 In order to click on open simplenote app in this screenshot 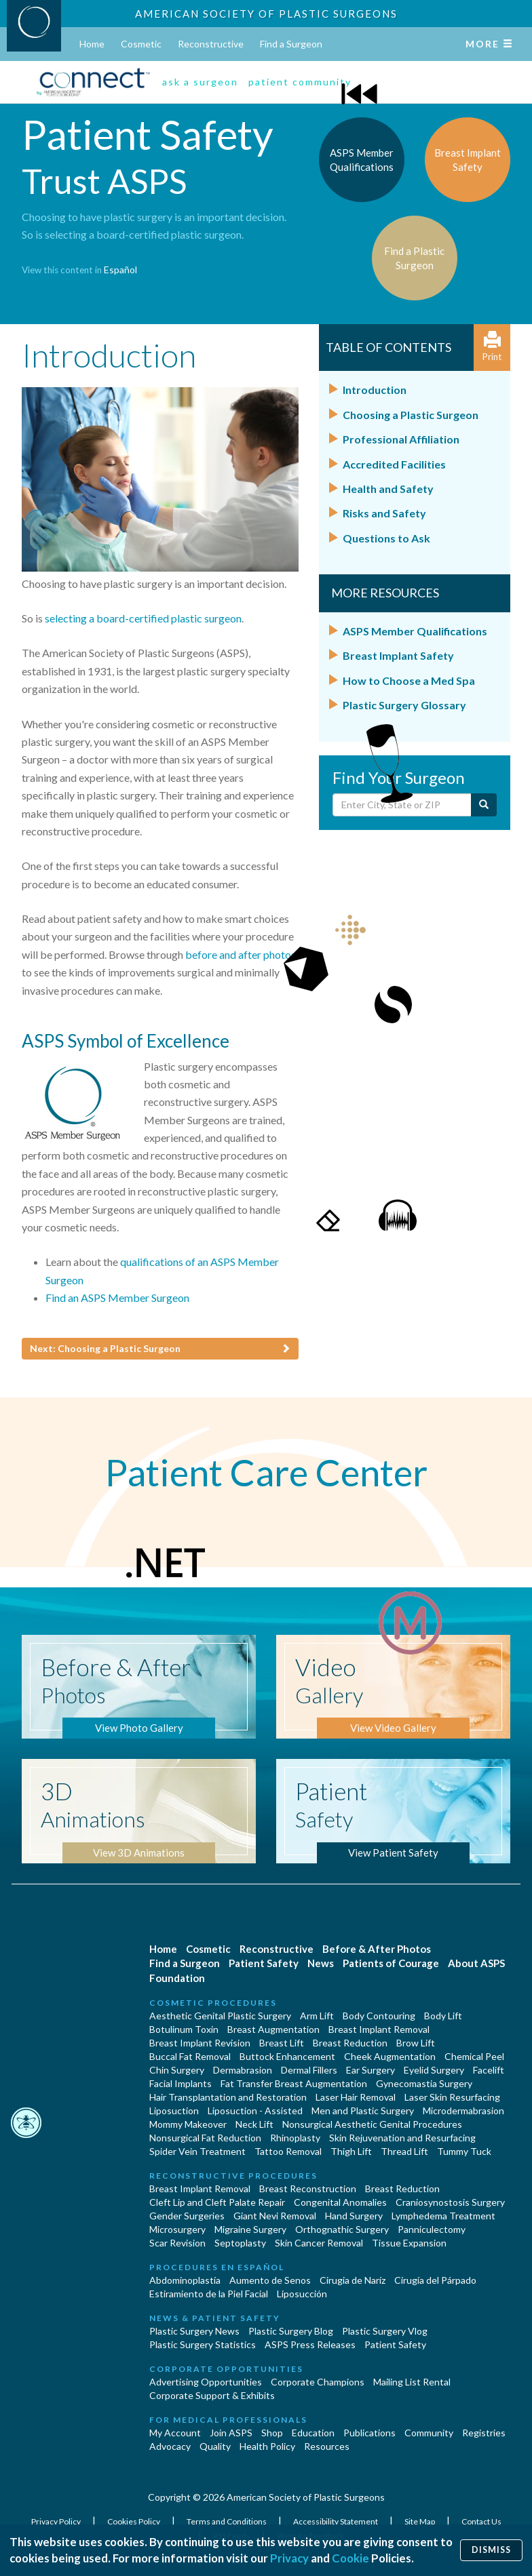, I will do `click(393, 1004)`.